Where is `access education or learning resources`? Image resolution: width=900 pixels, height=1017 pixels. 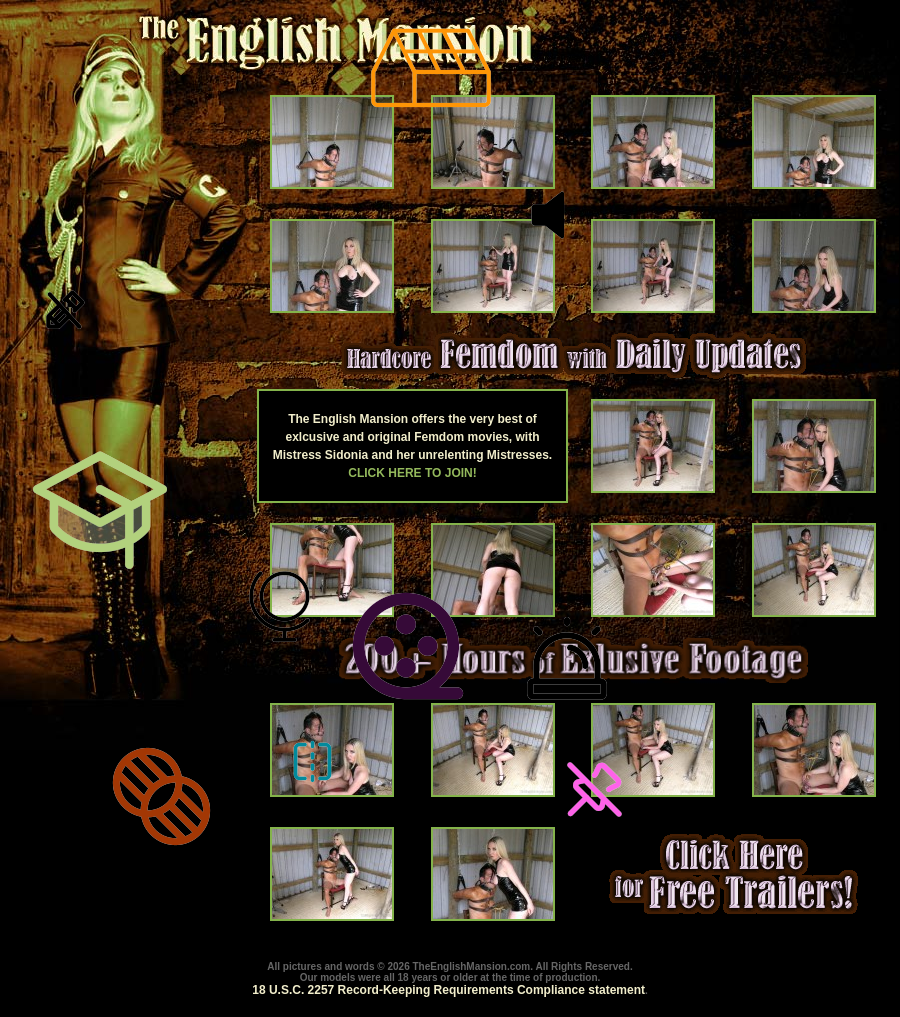 access education or learning resources is located at coordinates (100, 506).